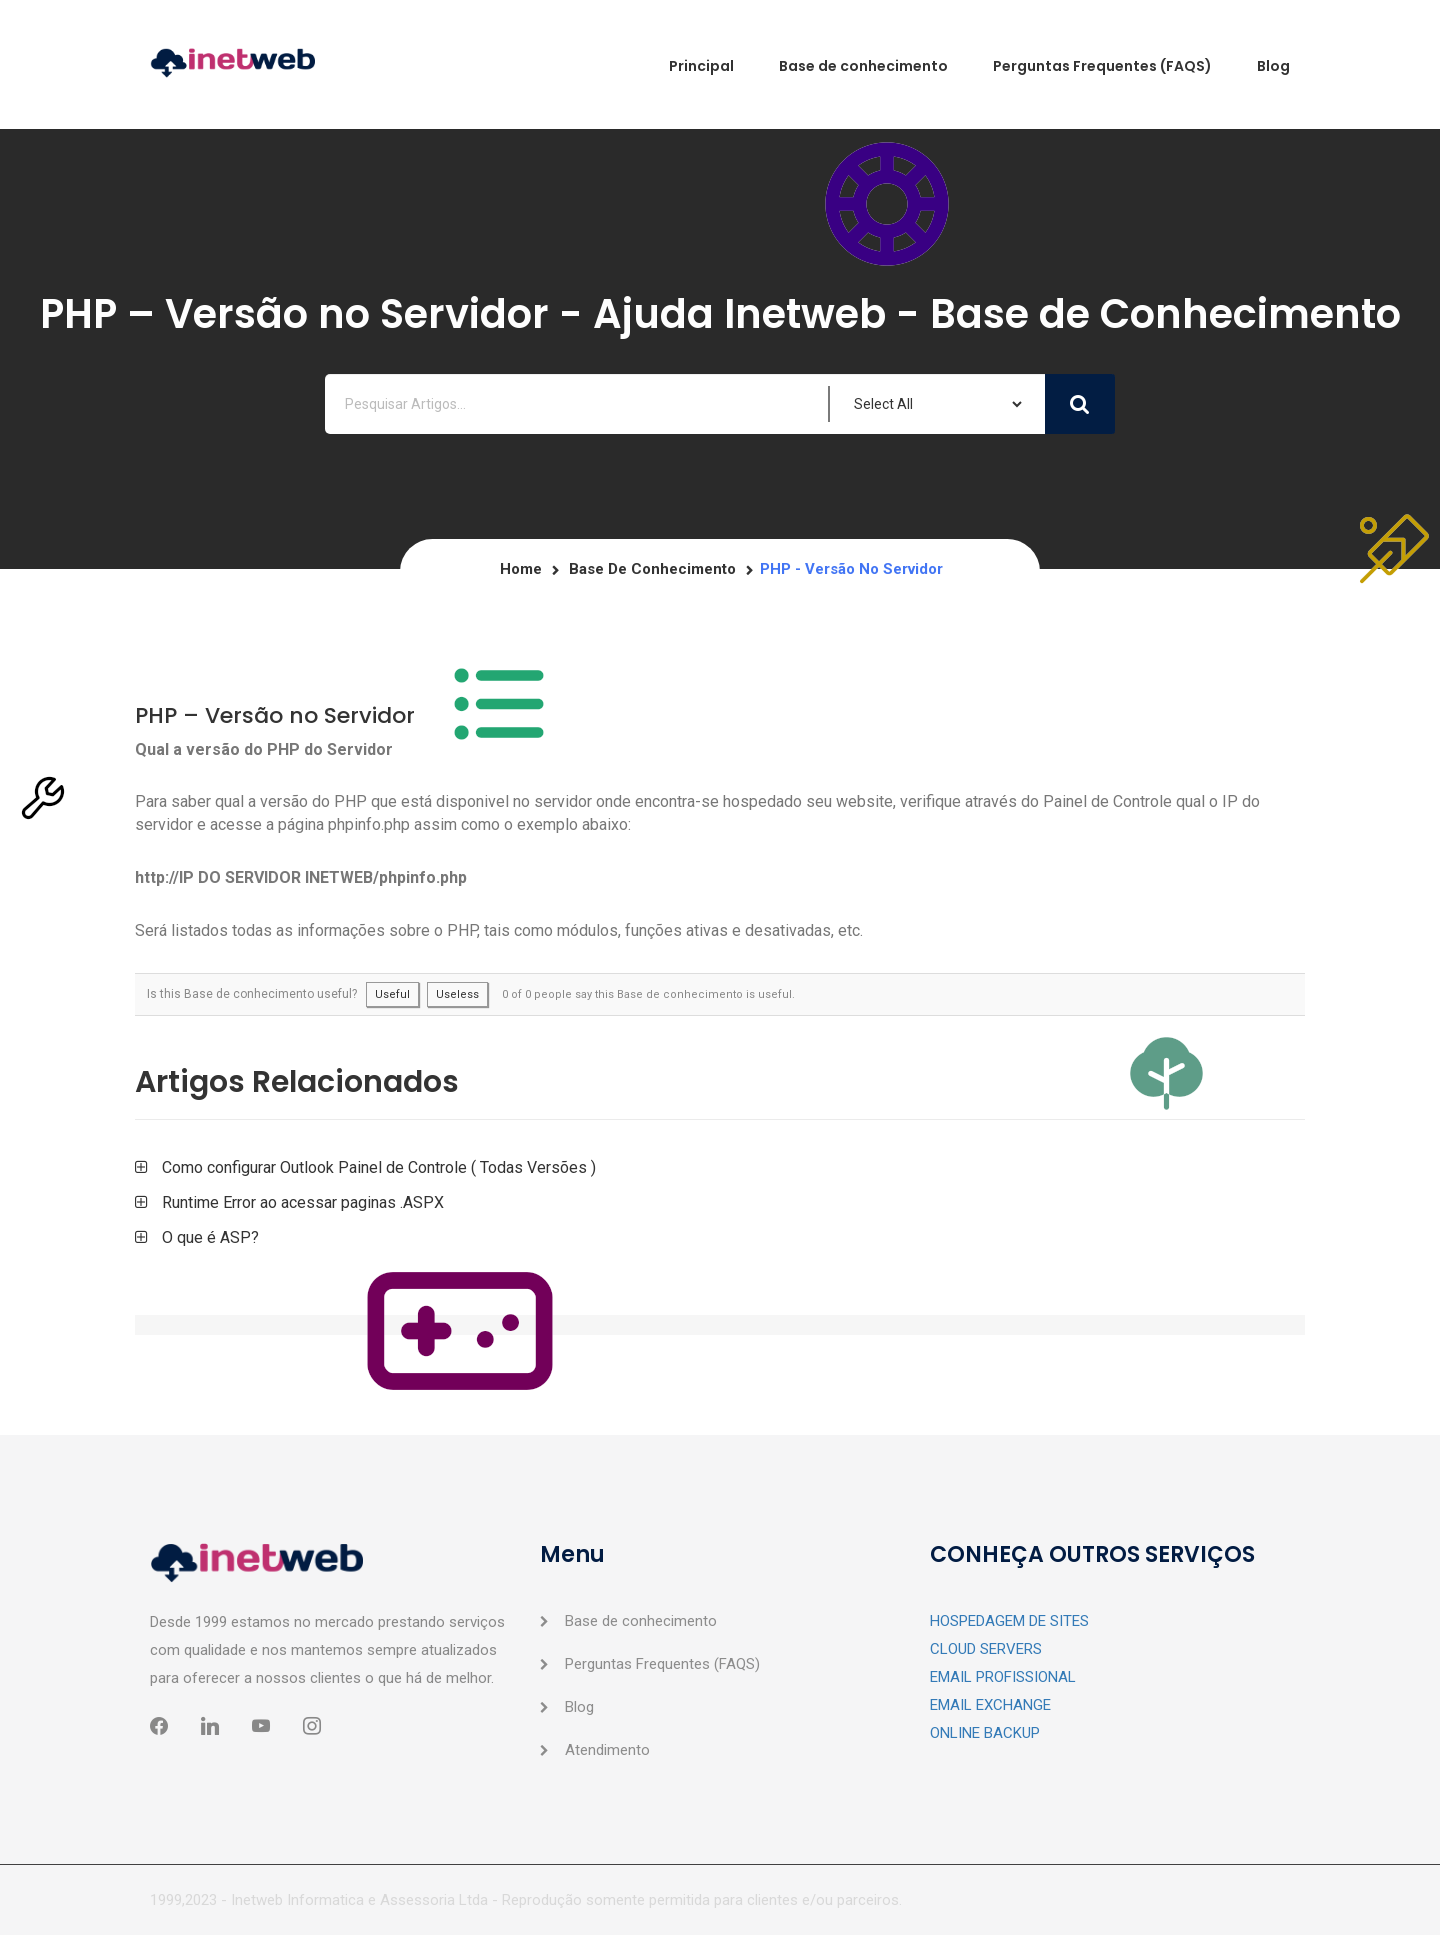 This screenshot has width=1440, height=1935. Describe the element at coordinates (1166, 1073) in the screenshot. I see `view parks or nature areas on a map` at that location.